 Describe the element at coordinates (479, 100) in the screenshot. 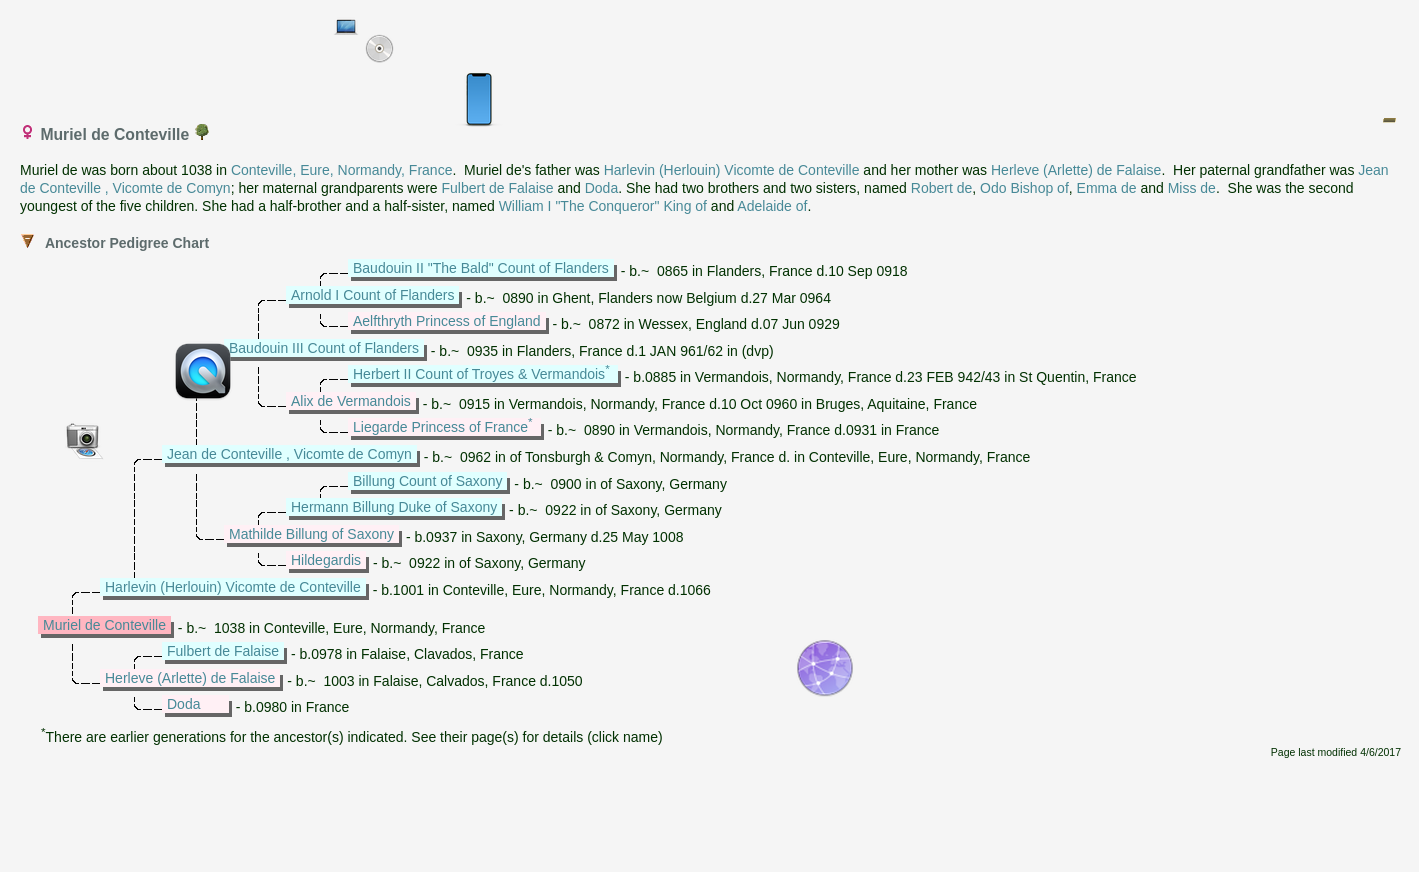

I see `iPhone 12 mini device icon` at that location.